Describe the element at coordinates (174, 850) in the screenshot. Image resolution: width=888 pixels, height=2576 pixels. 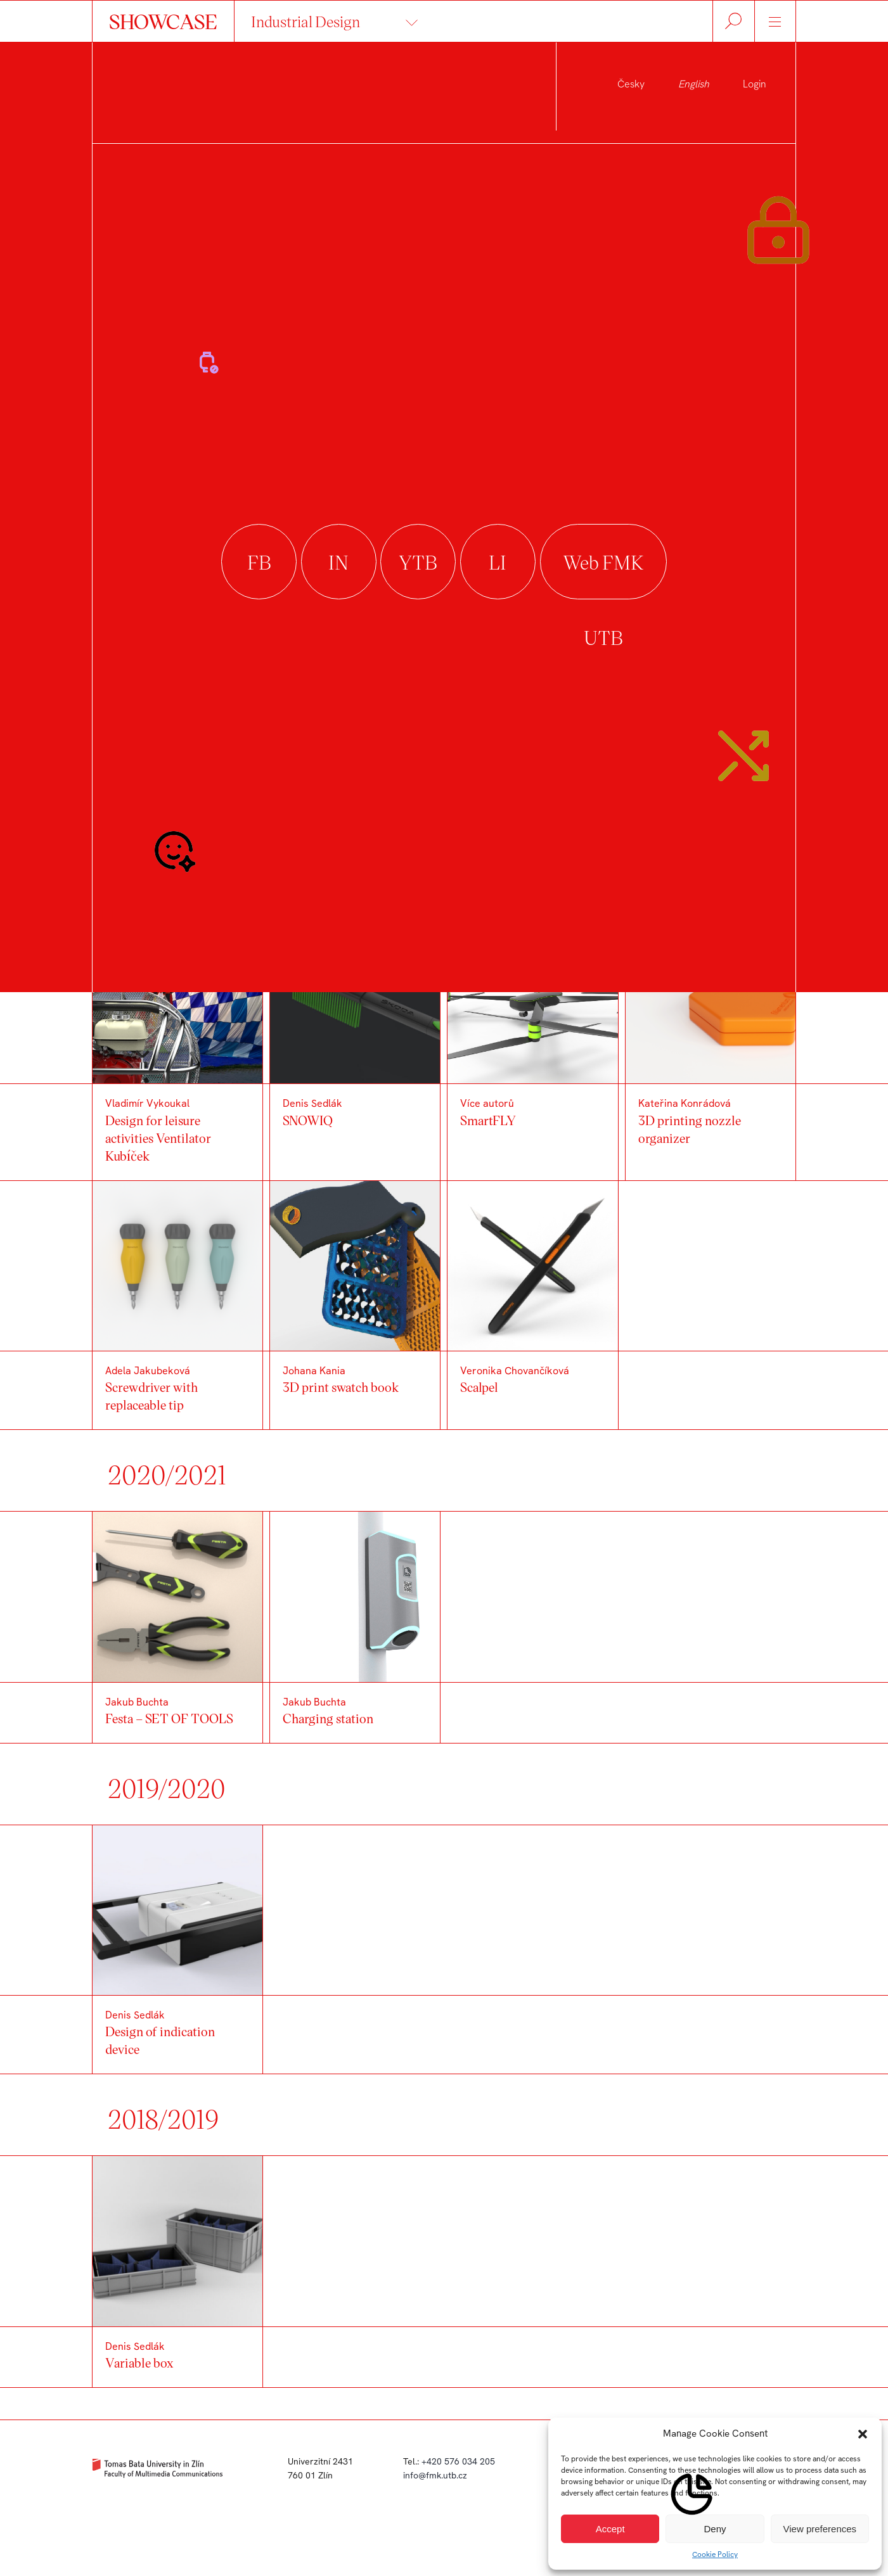
I see `add a reaction or emoji` at that location.